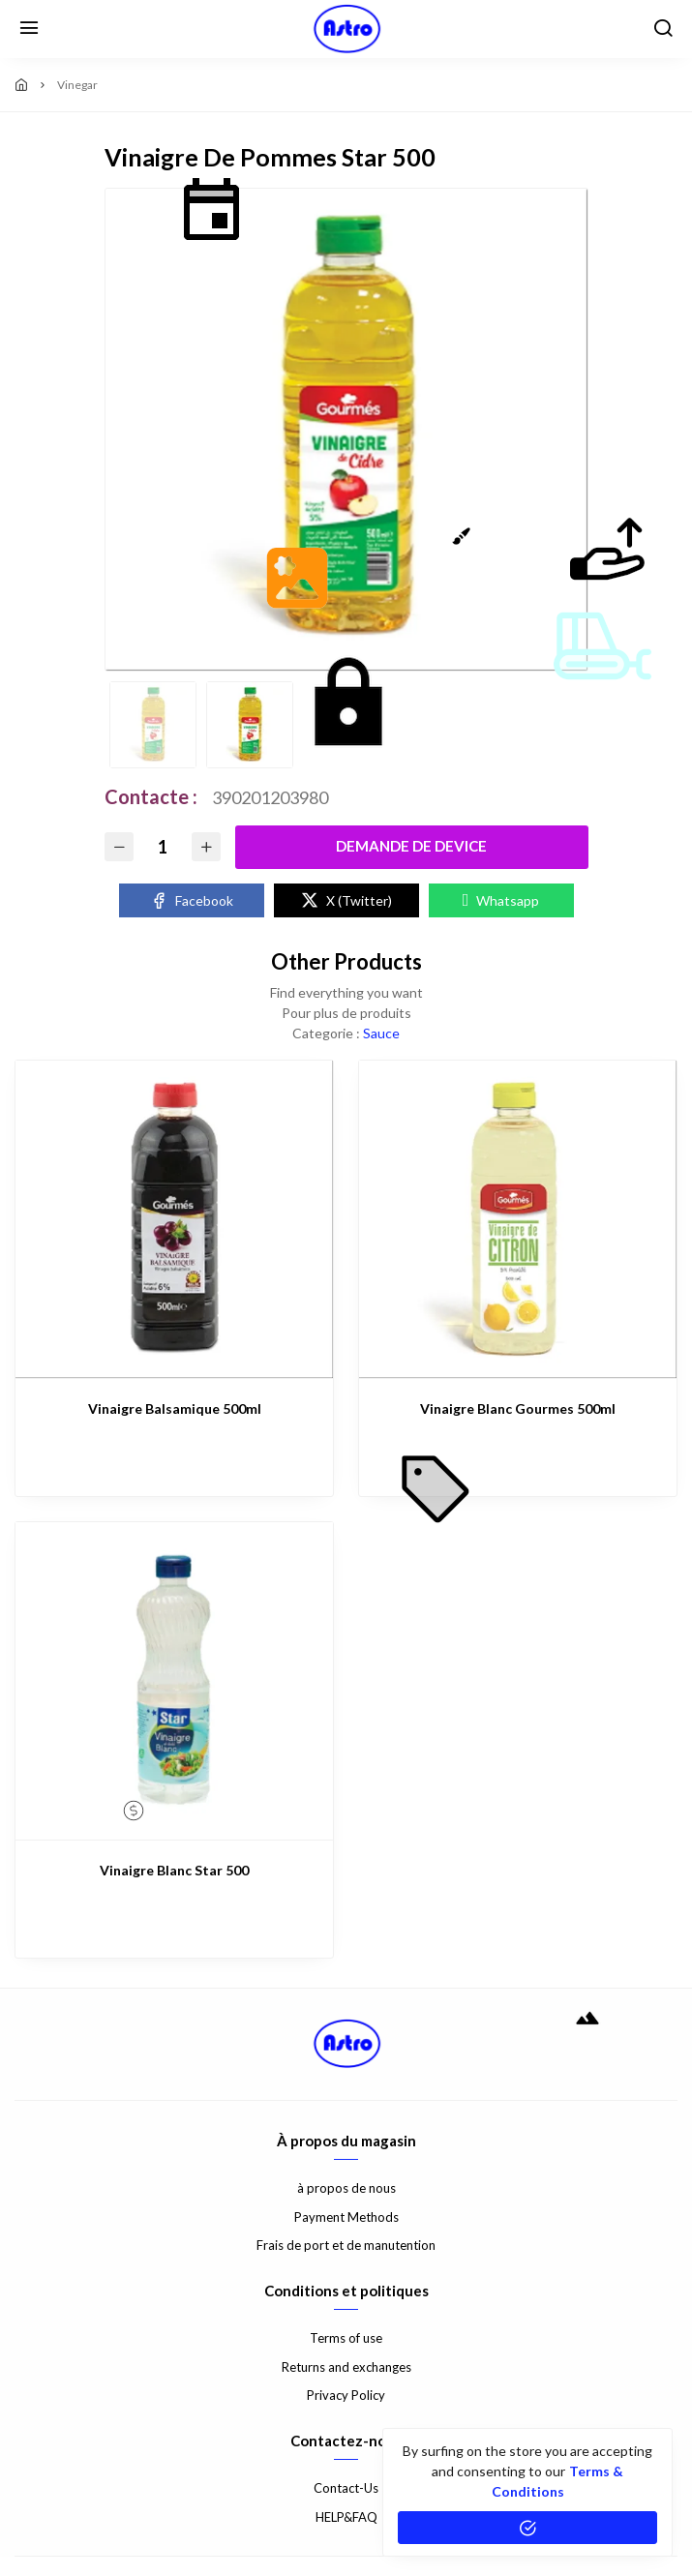 Image resolution: width=692 pixels, height=2576 pixels. I want to click on view terrain or topographic map layer, so click(587, 2018).